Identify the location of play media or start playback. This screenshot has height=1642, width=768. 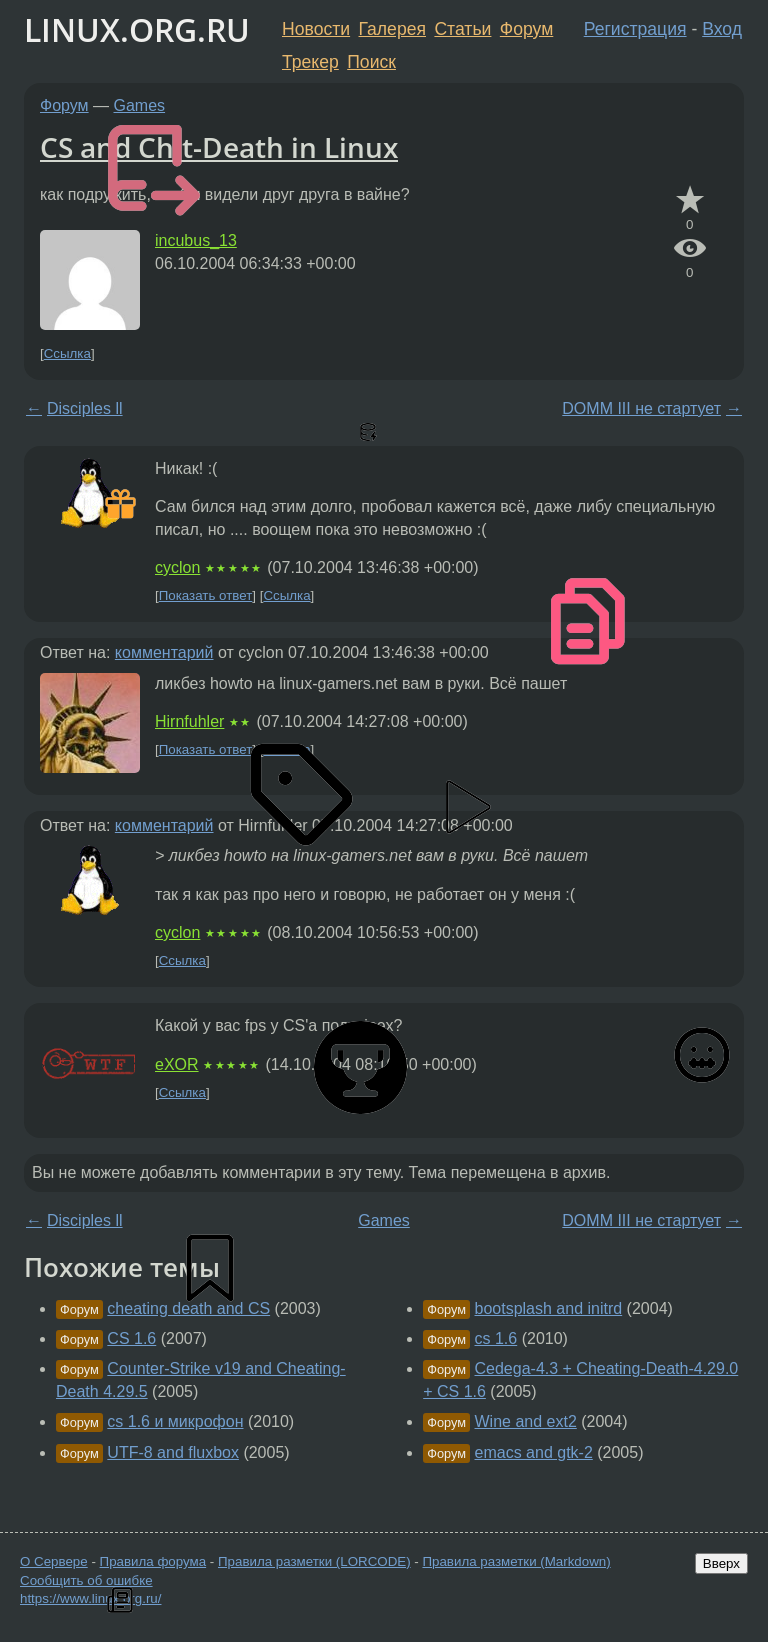
(462, 807).